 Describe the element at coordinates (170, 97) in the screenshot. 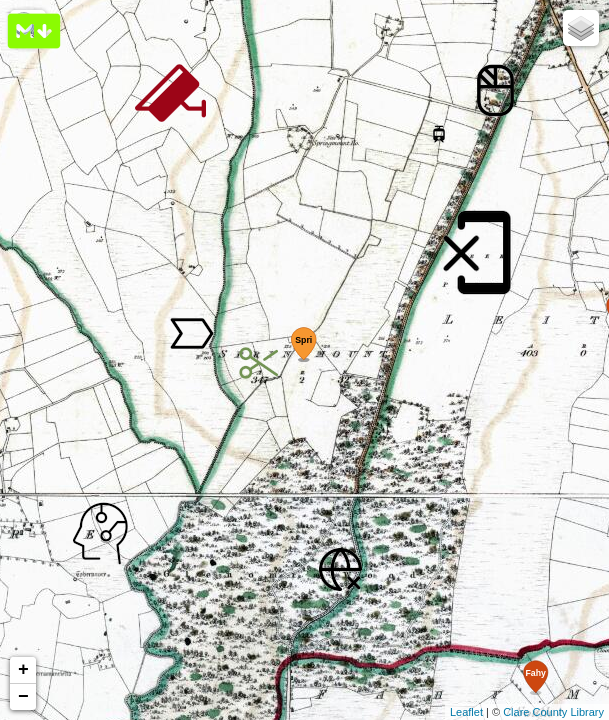

I see `access security camera feed` at that location.